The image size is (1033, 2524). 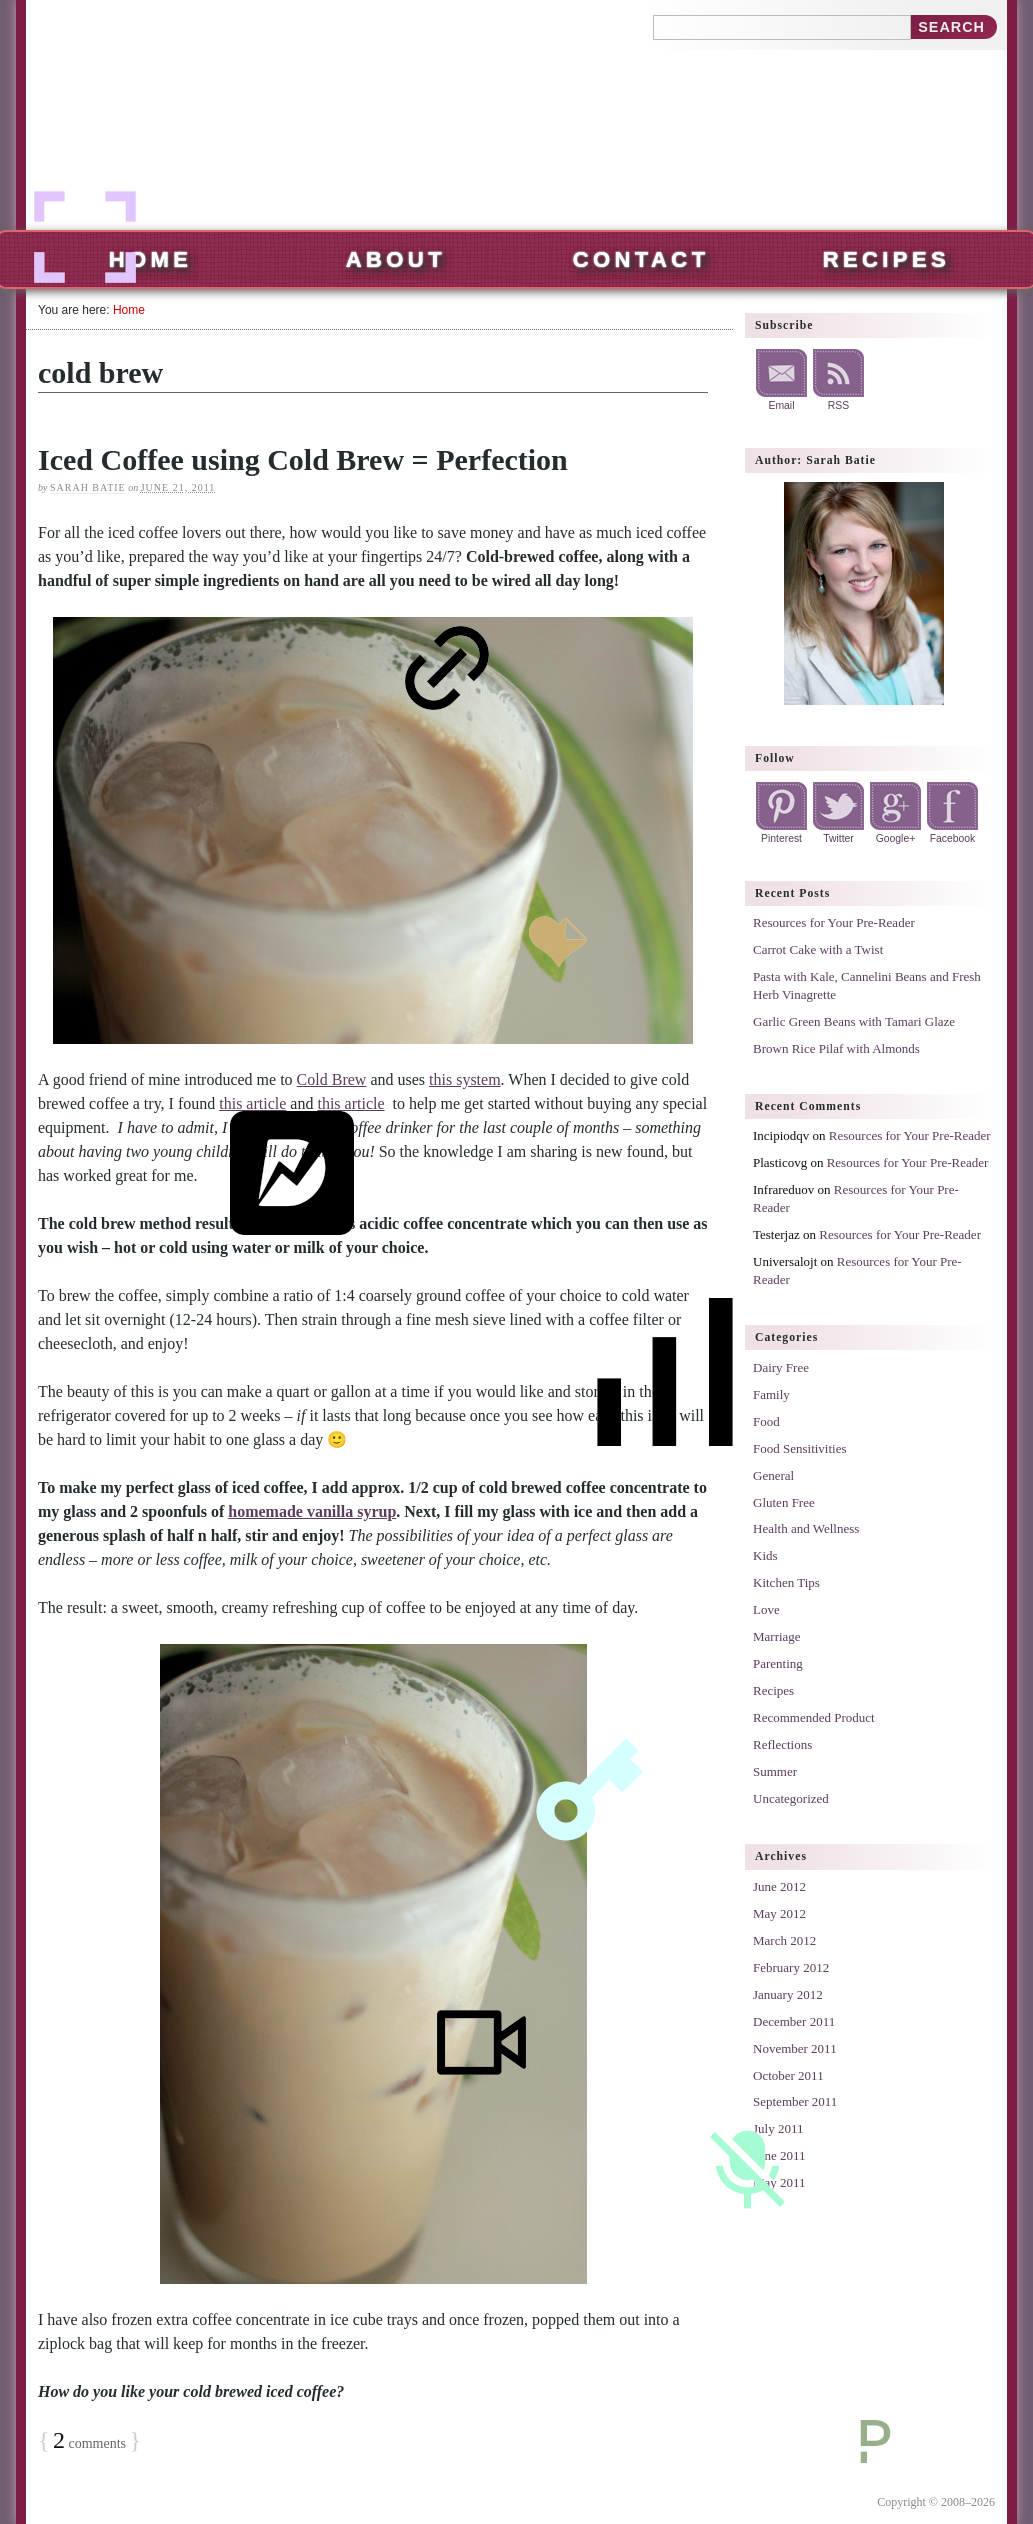 I want to click on open PagerDuty incident management app, so click(x=875, y=2441).